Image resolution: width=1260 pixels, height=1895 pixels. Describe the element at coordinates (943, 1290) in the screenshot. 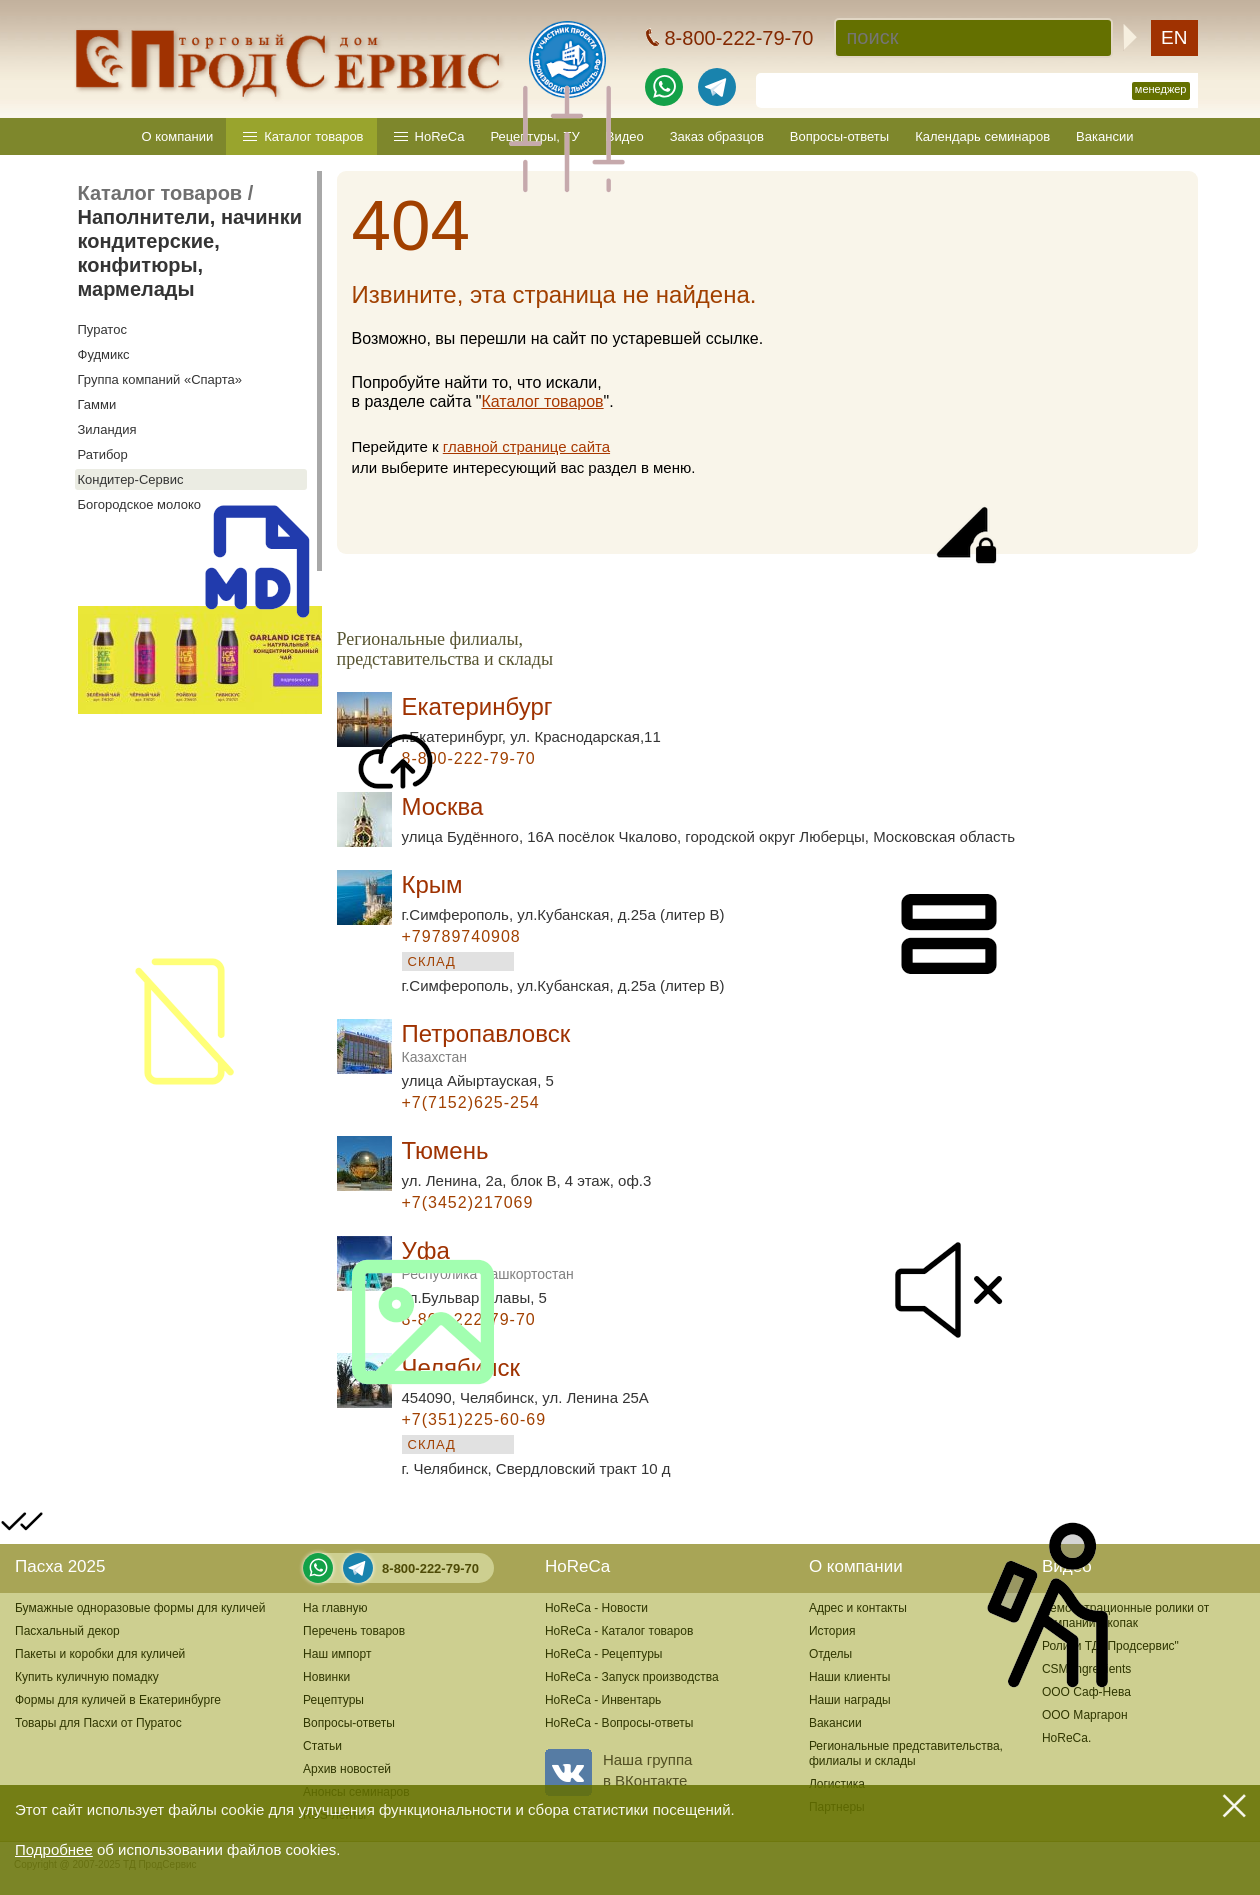

I see `mute audio or sound` at that location.